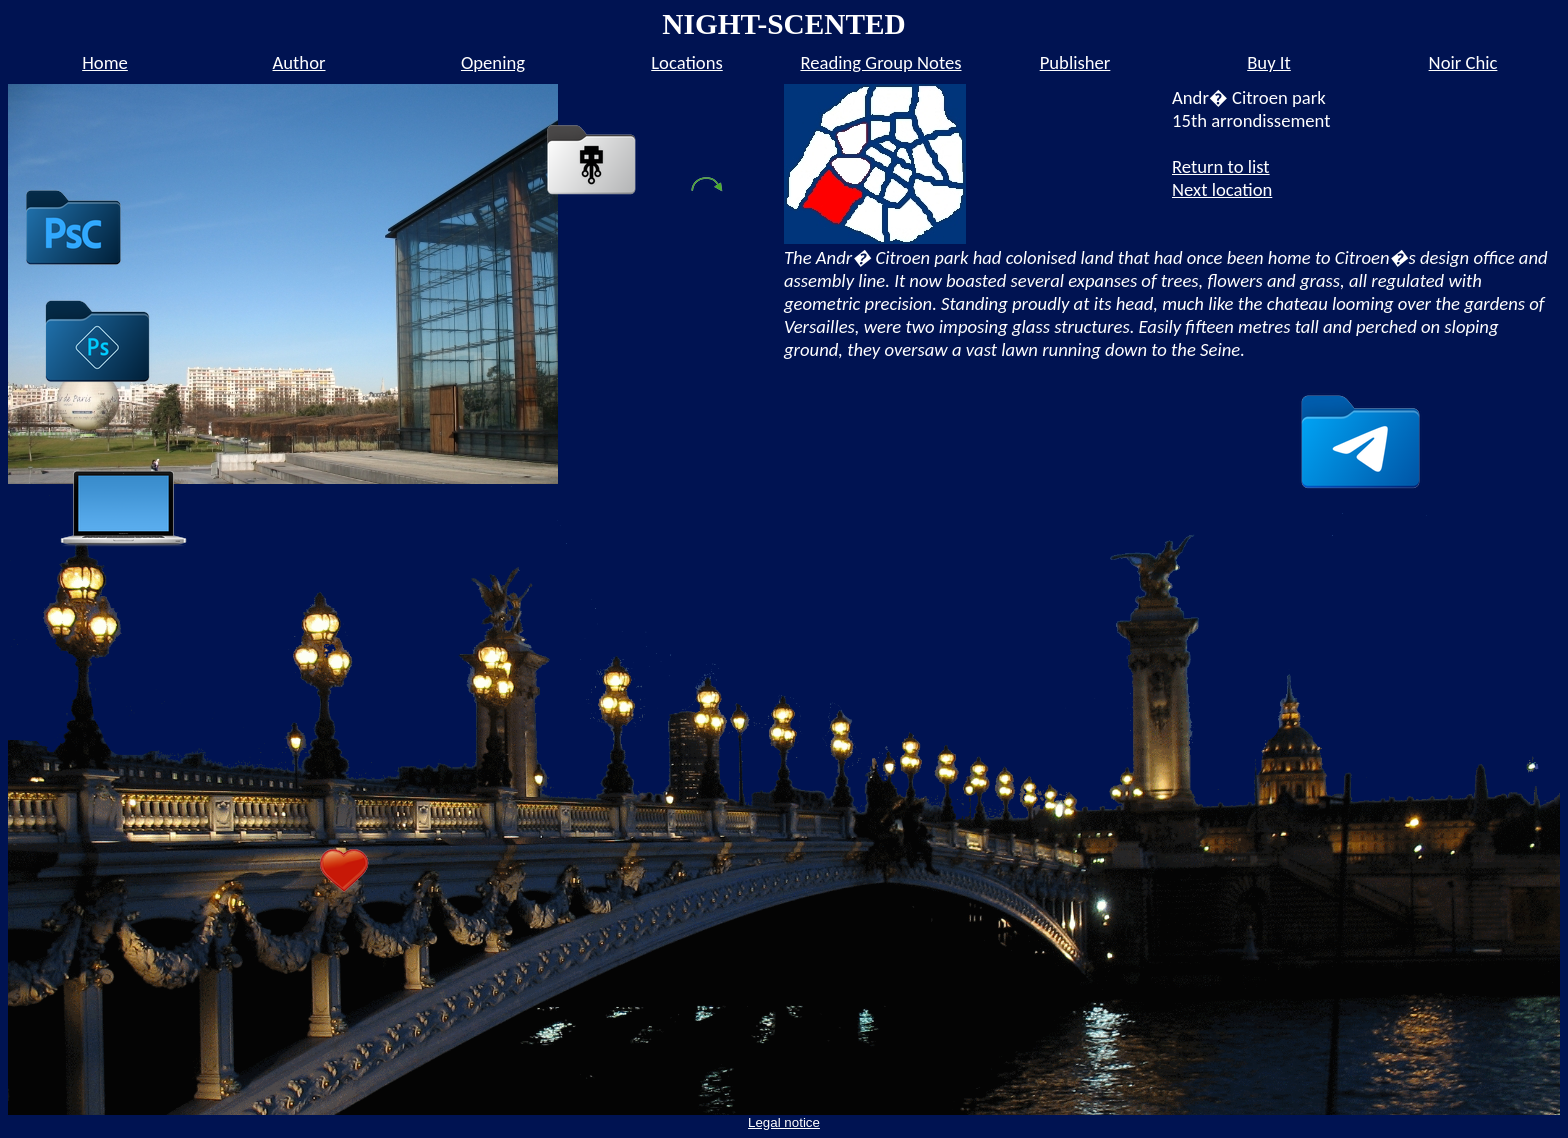 This screenshot has width=1568, height=1138. What do you see at coordinates (1360, 445) in the screenshot?
I see `open folder containing Telegram files` at bounding box center [1360, 445].